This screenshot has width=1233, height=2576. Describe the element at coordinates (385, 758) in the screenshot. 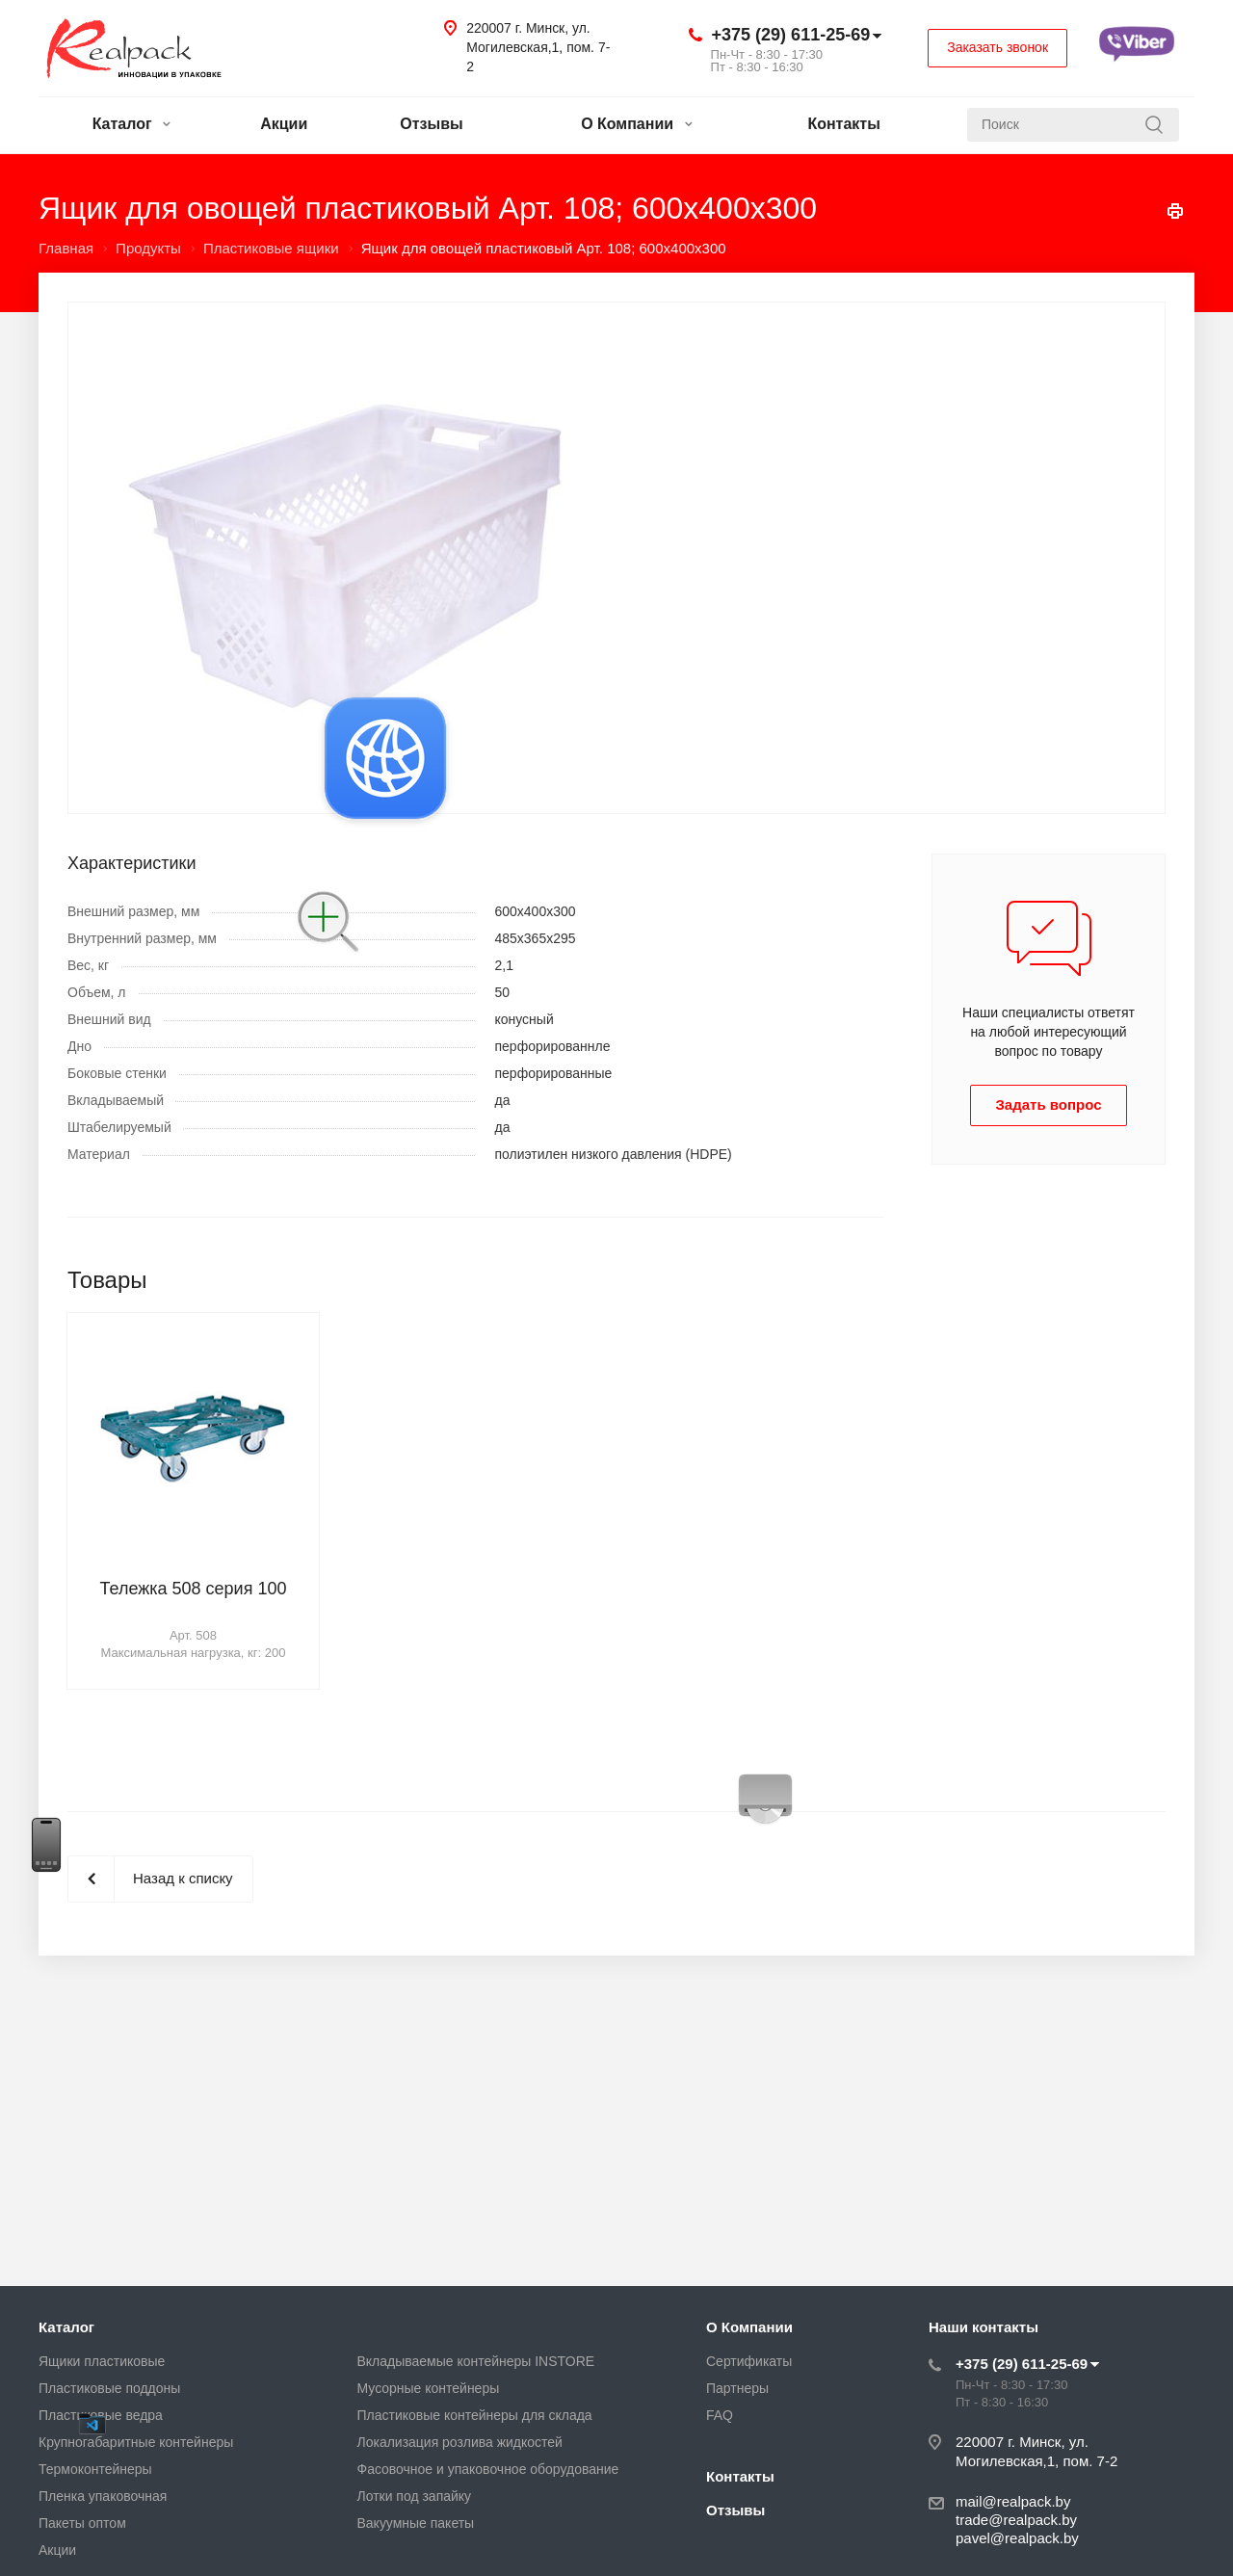

I see `access web-based applications` at that location.